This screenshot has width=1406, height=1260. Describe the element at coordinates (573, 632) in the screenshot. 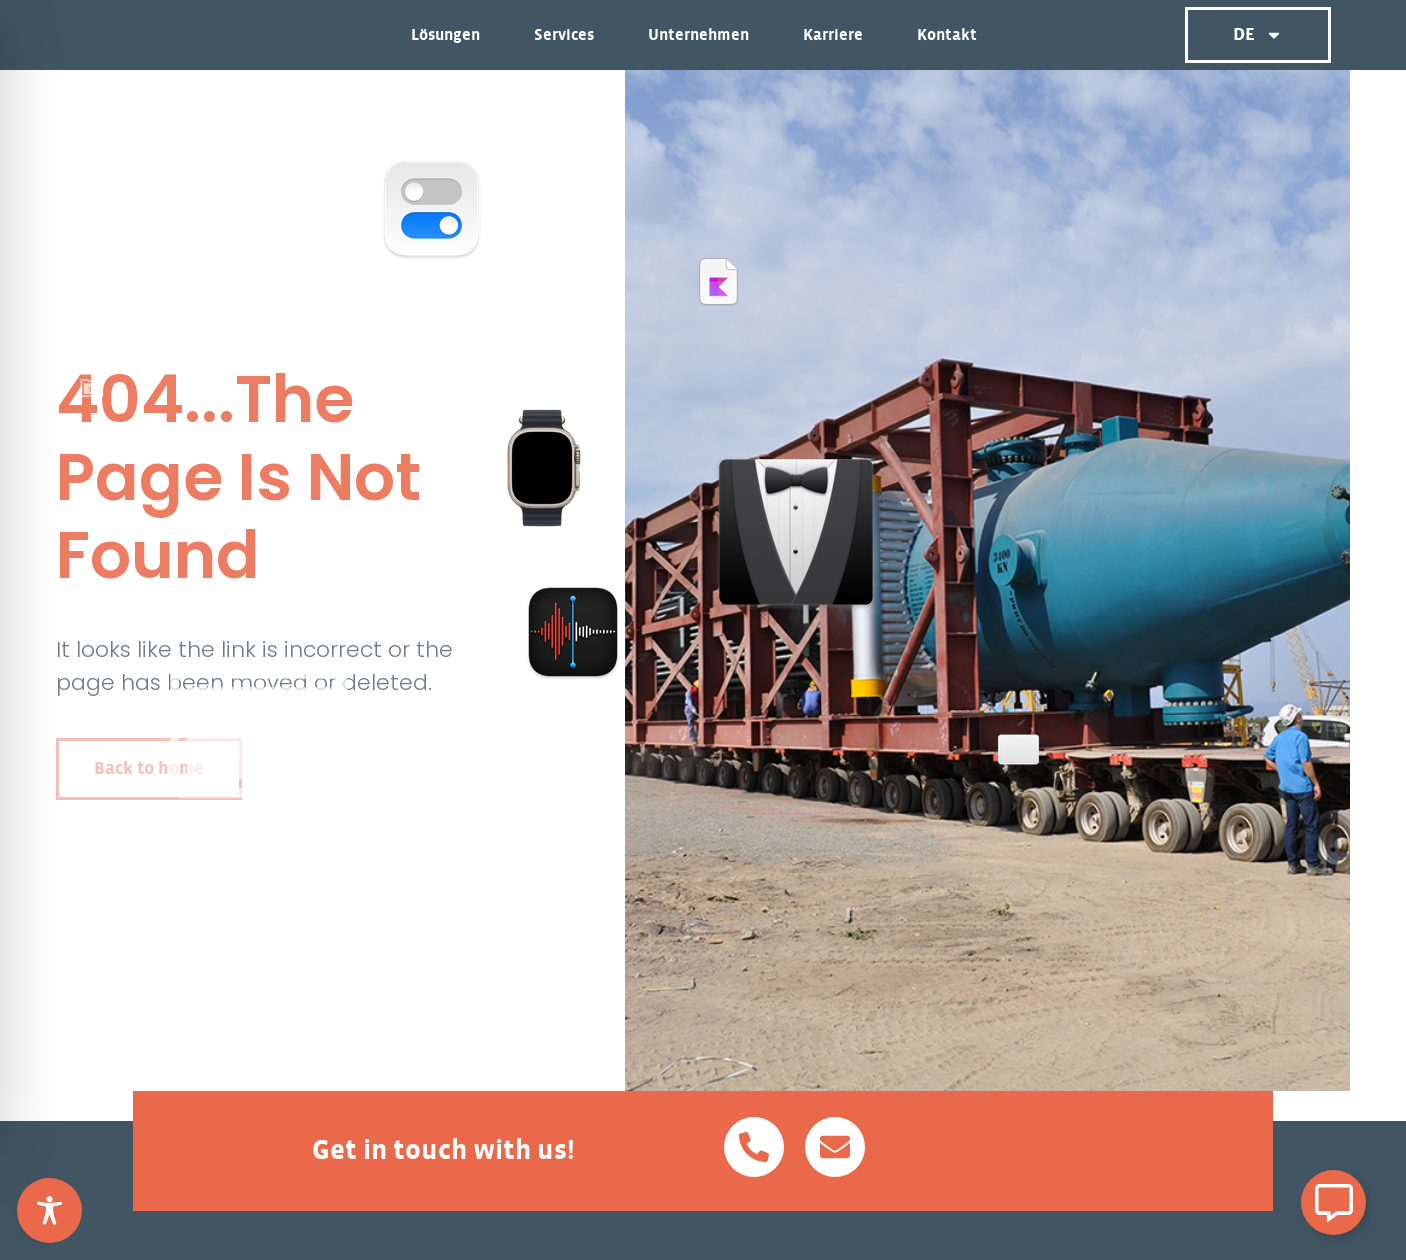

I see `open voice memos app` at that location.